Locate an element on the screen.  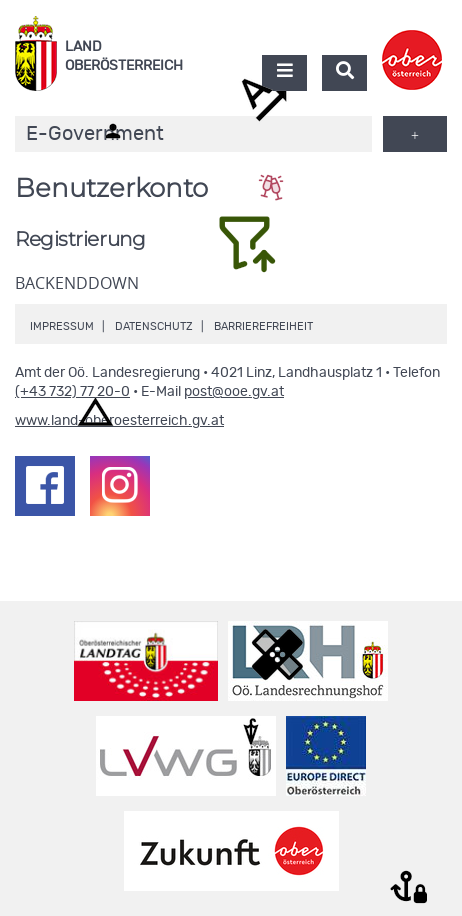
rotate text at an upward angle is located at coordinates (263, 98).